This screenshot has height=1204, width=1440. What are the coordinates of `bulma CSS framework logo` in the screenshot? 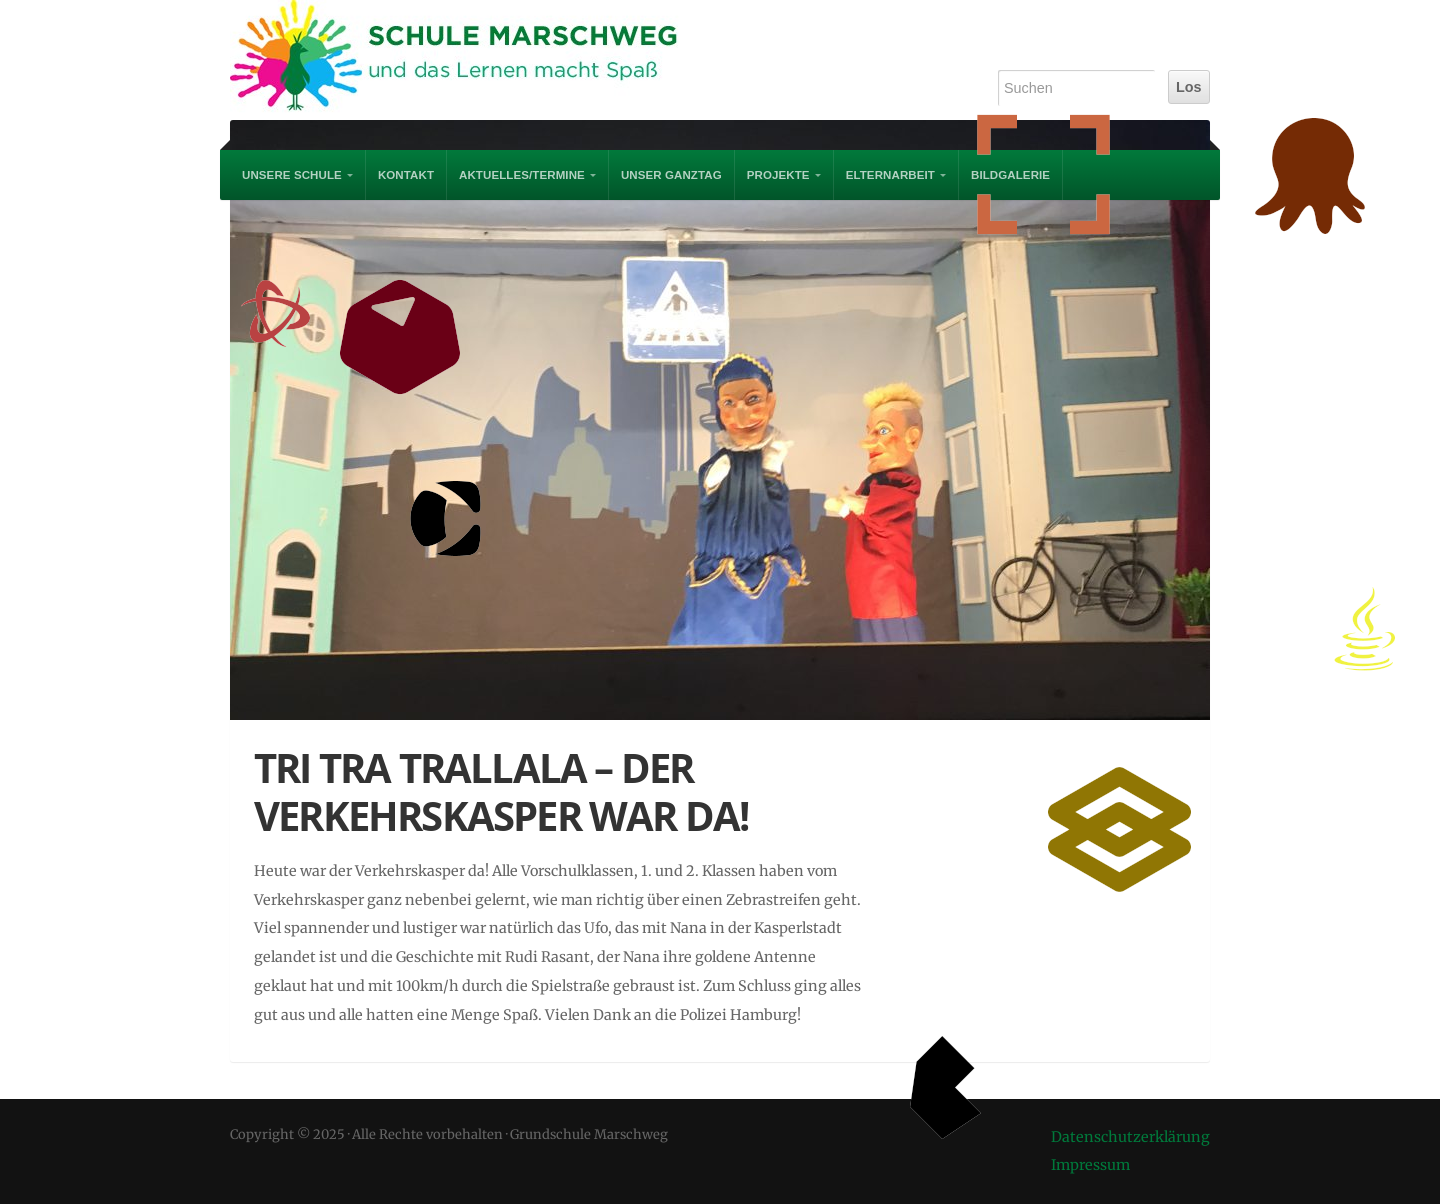 It's located at (945, 1087).